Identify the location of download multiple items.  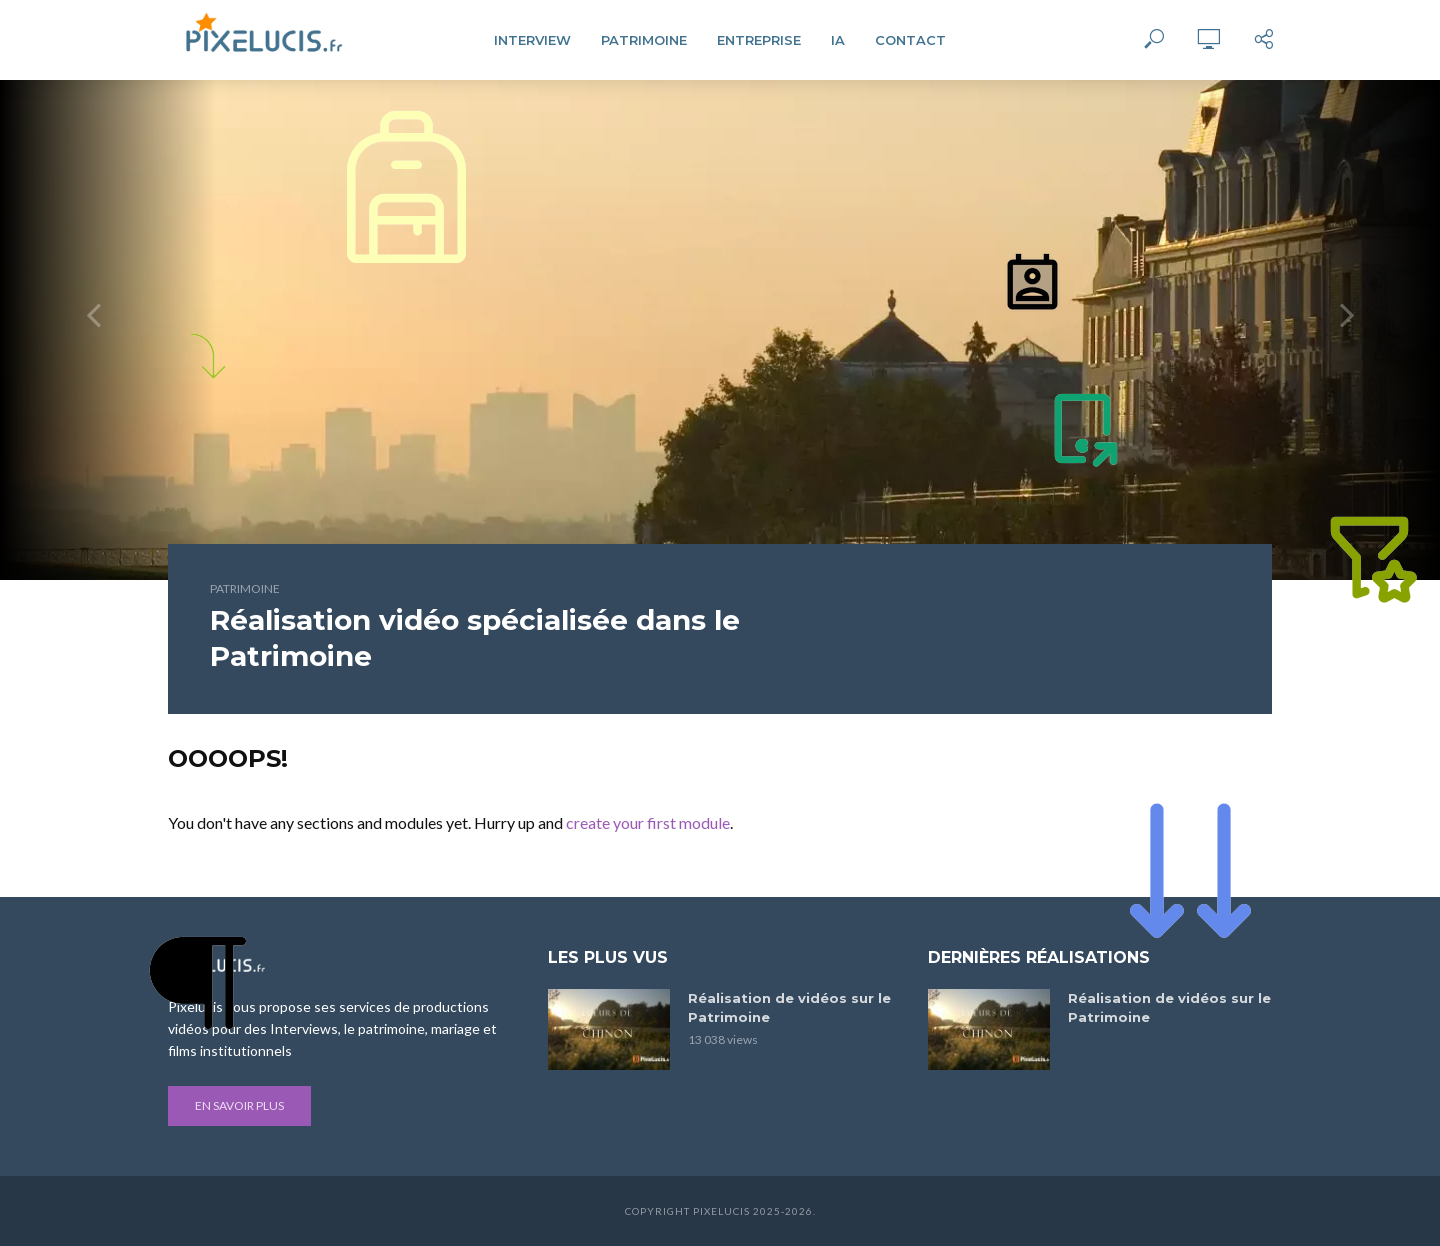
(1190, 870).